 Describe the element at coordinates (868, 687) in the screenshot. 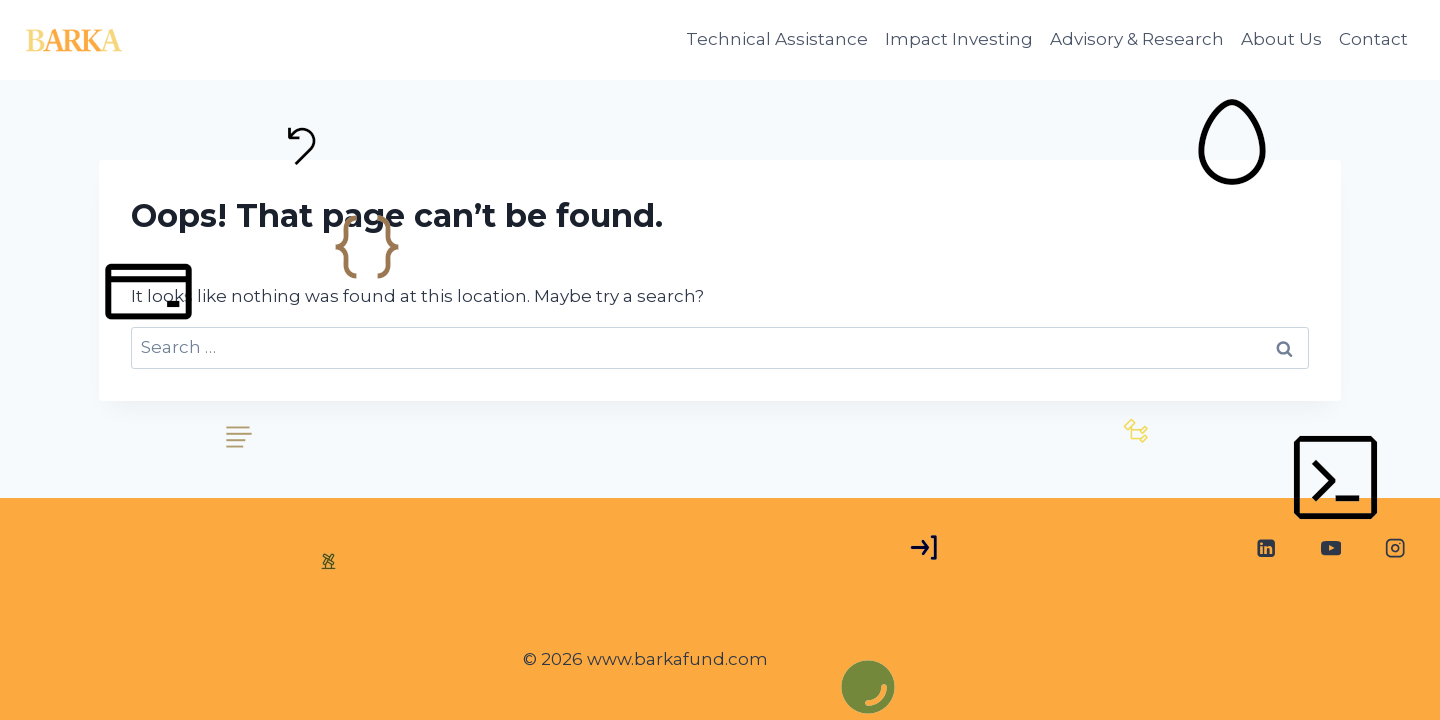

I see `apply inner shadow effect to bottom-right corner` at that location.